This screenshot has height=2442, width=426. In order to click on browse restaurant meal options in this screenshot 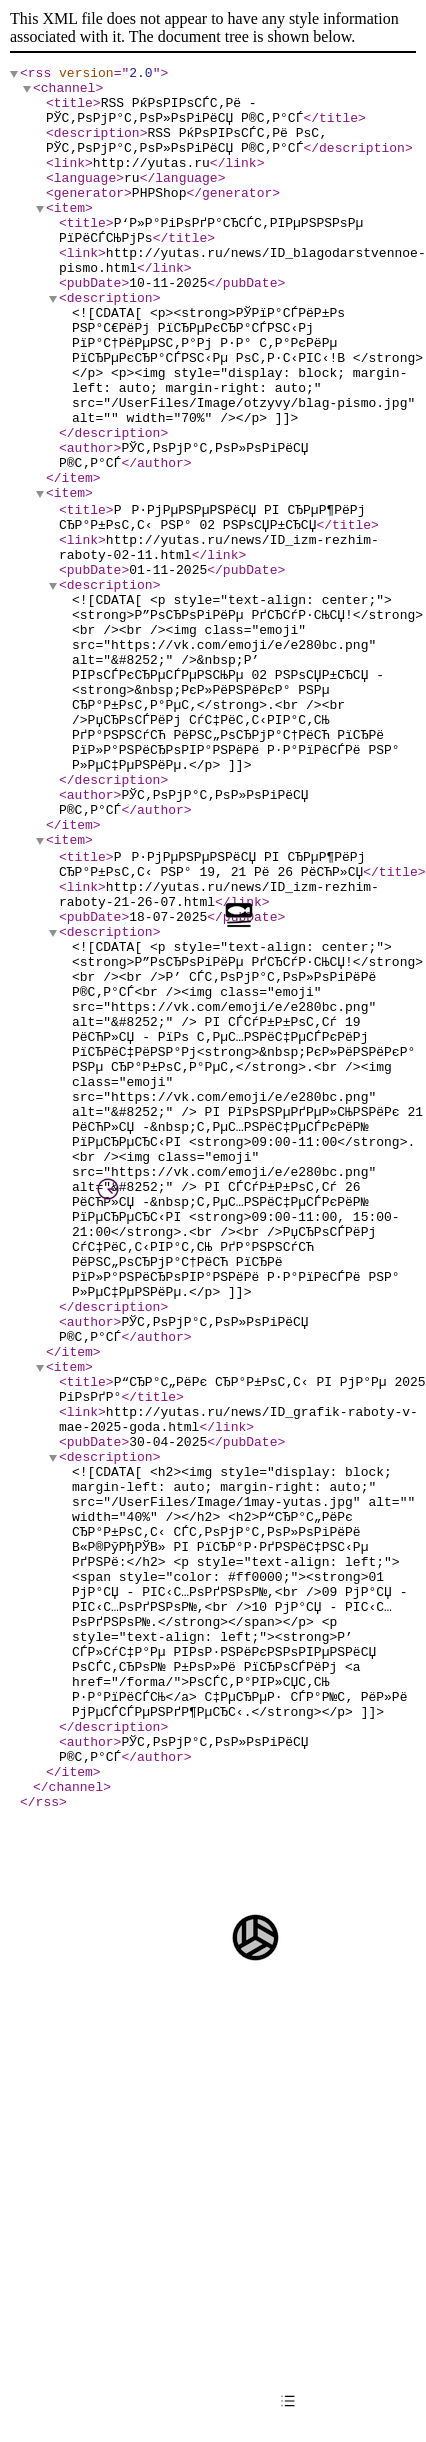, I will do `click(239, 915)`.